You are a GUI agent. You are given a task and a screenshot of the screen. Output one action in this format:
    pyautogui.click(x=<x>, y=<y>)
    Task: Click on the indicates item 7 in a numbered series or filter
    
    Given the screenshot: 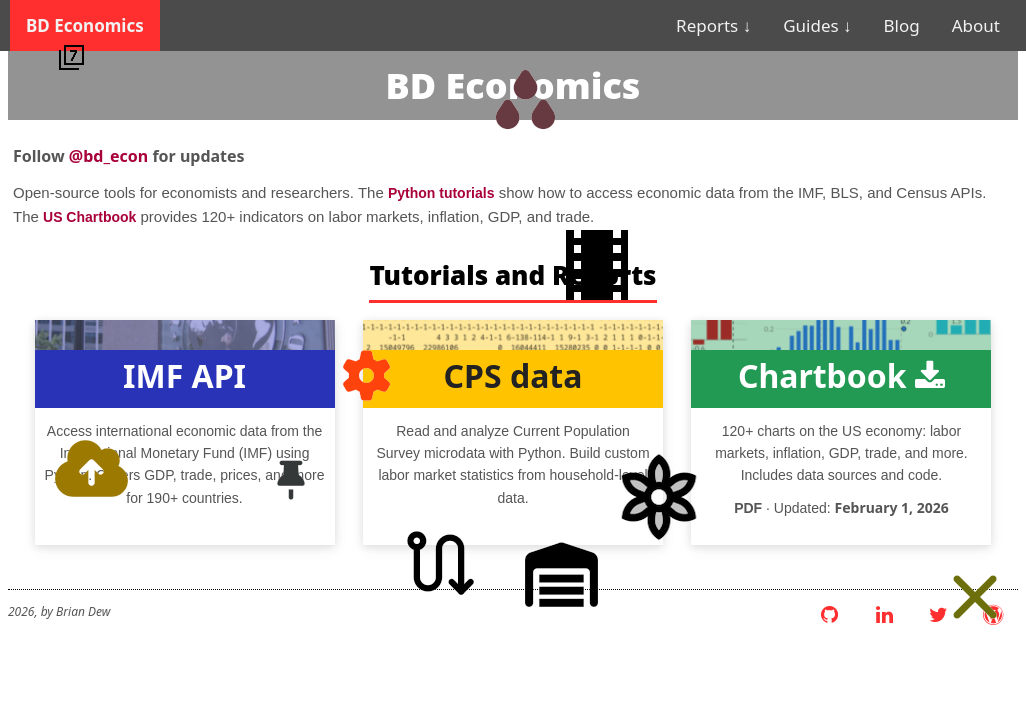 What is the action you would take?
    pyautogui.click(x=71, y=57)
    